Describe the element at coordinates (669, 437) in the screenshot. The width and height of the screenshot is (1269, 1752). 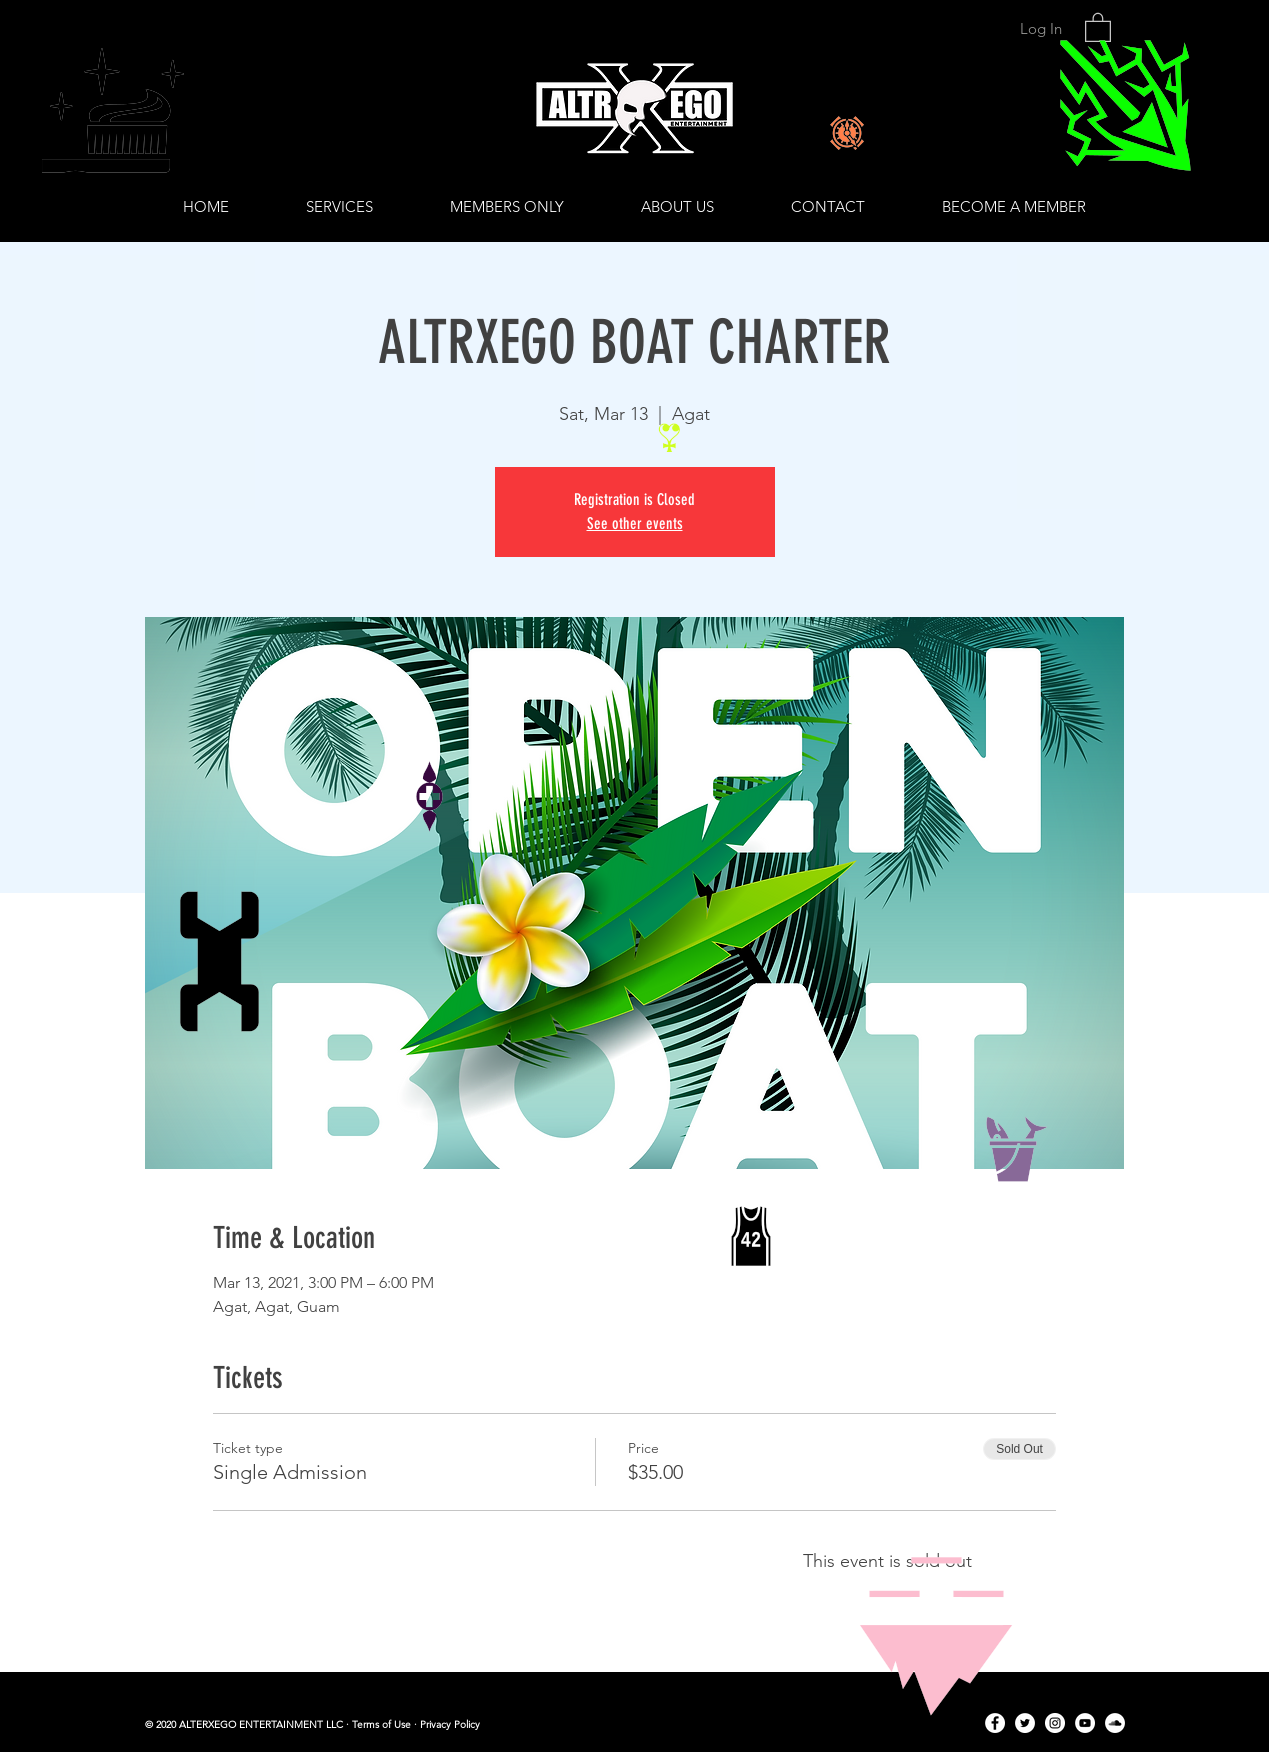
I see `select a holy or religious faction in a game` at that location.